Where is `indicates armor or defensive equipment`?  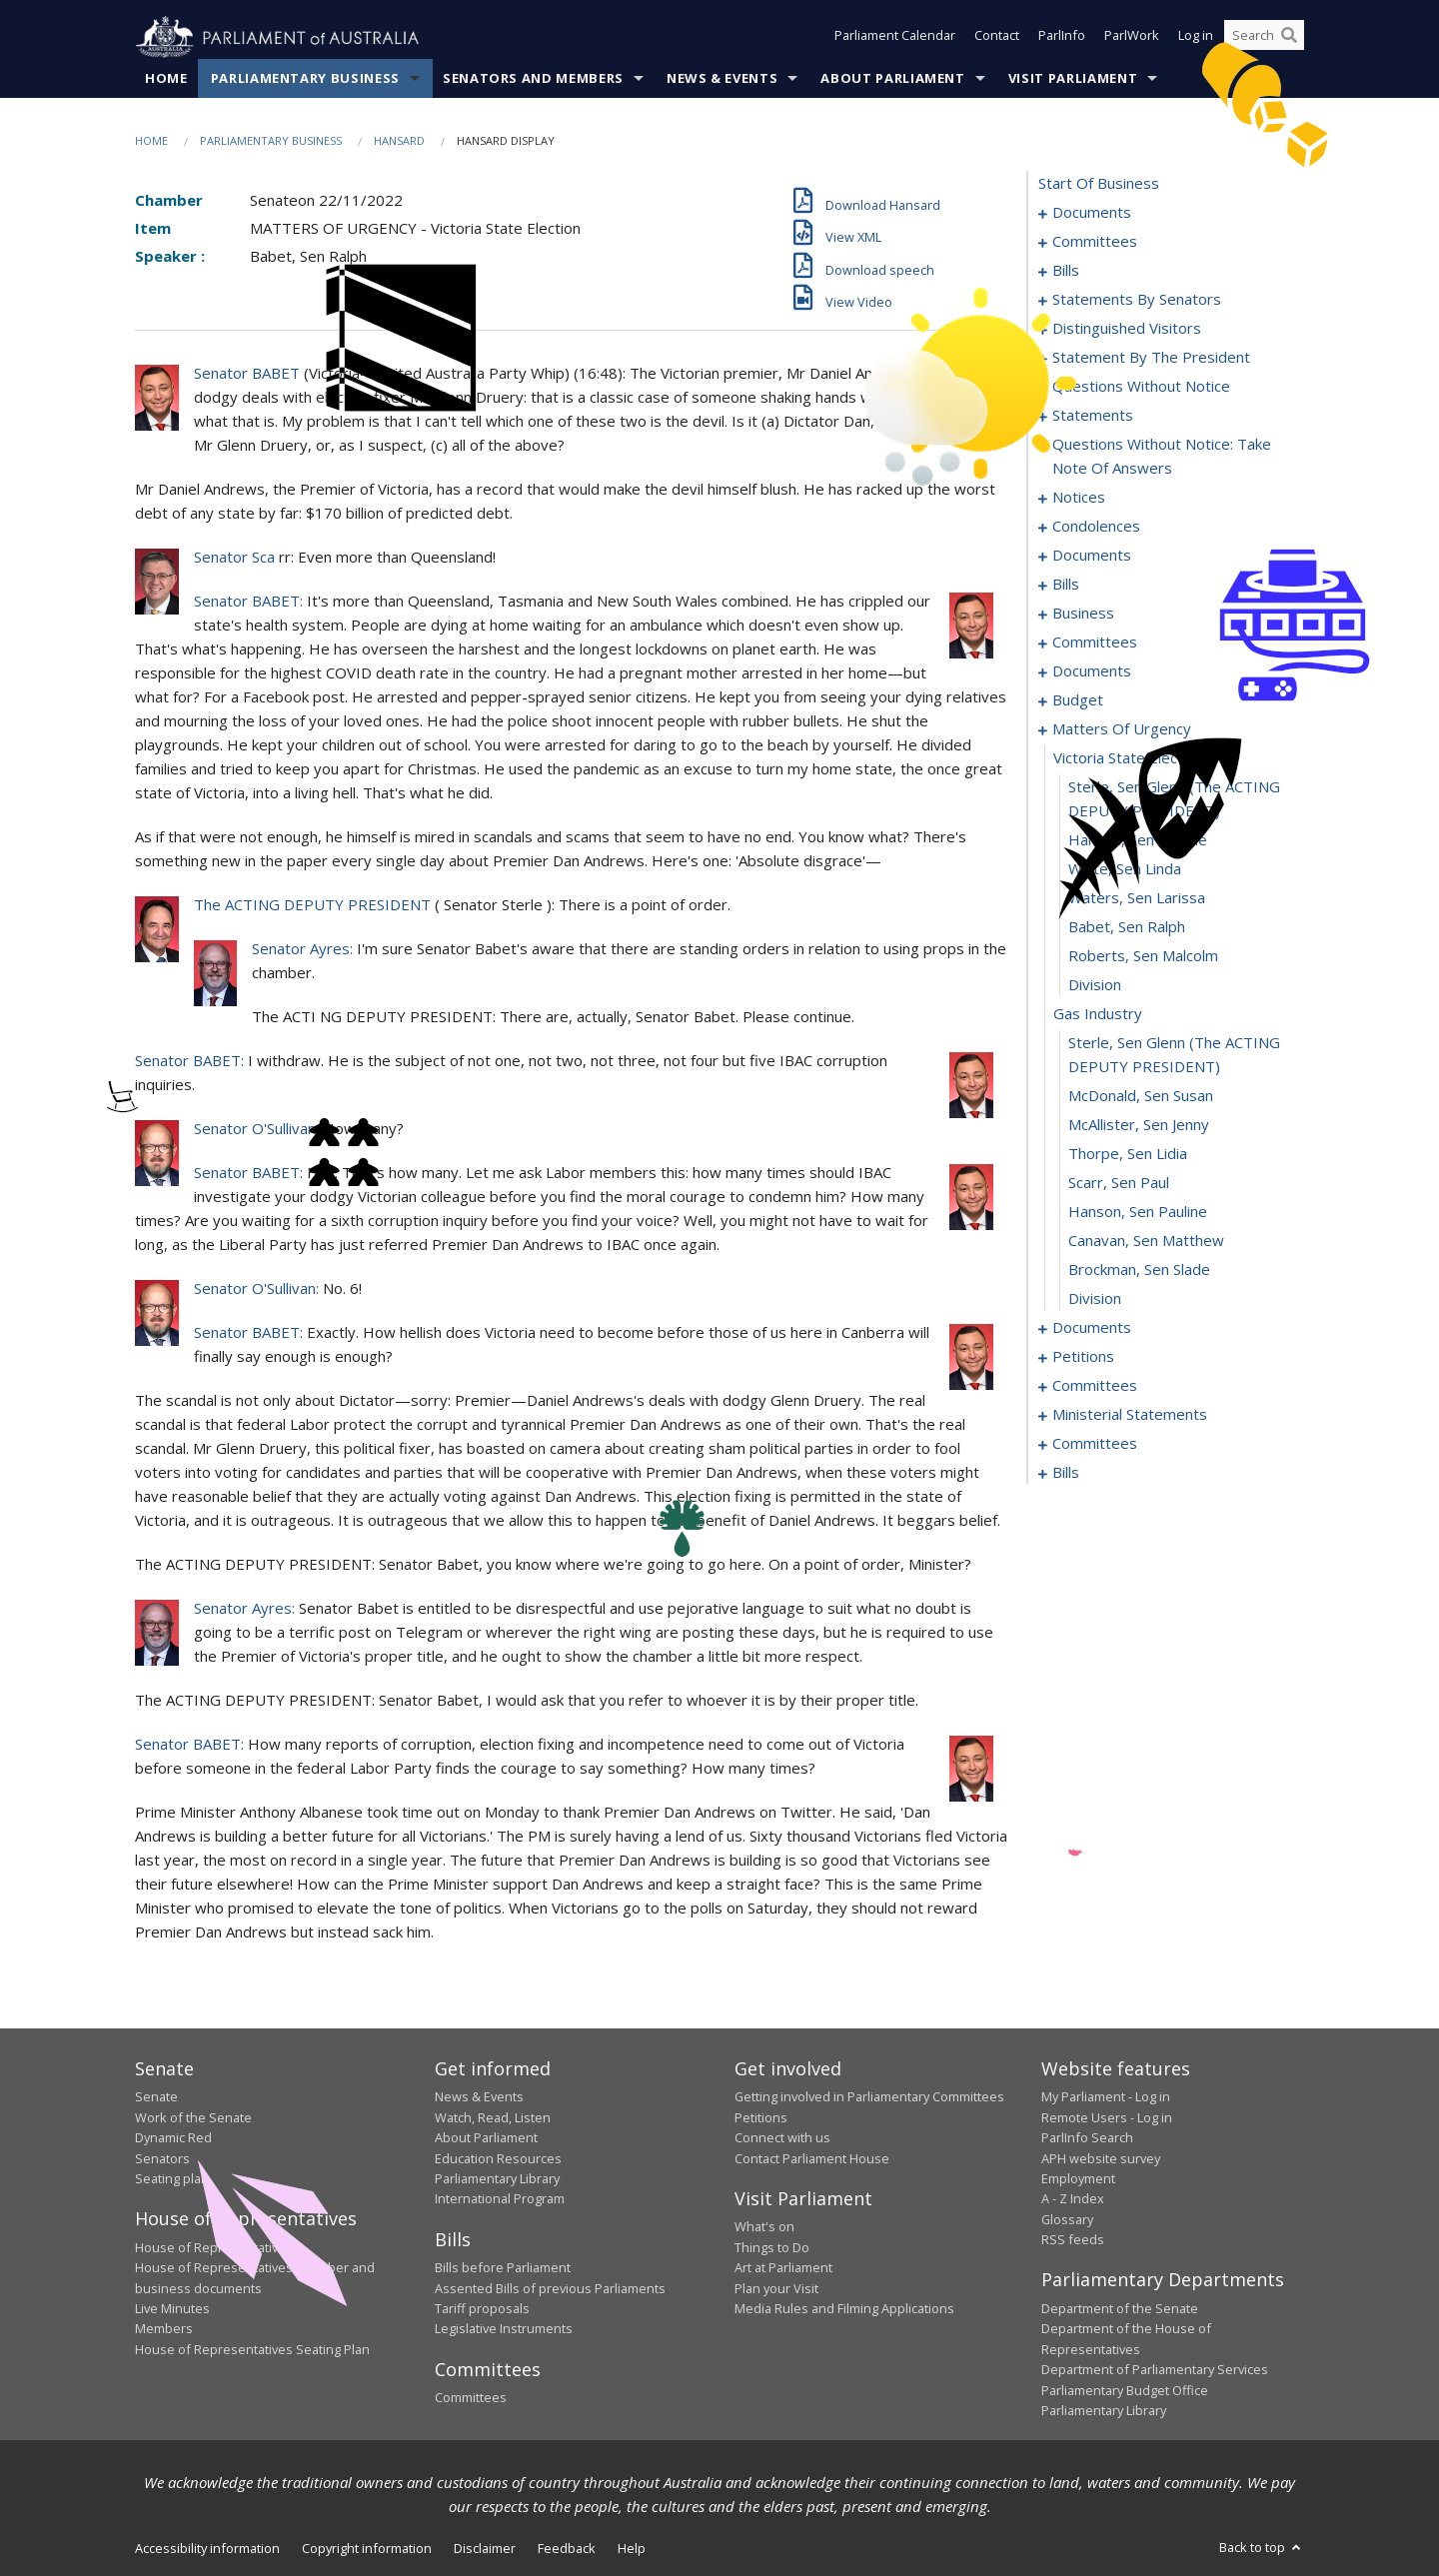
indicates armor or defensive equipment is located at coordinates (400, 338).